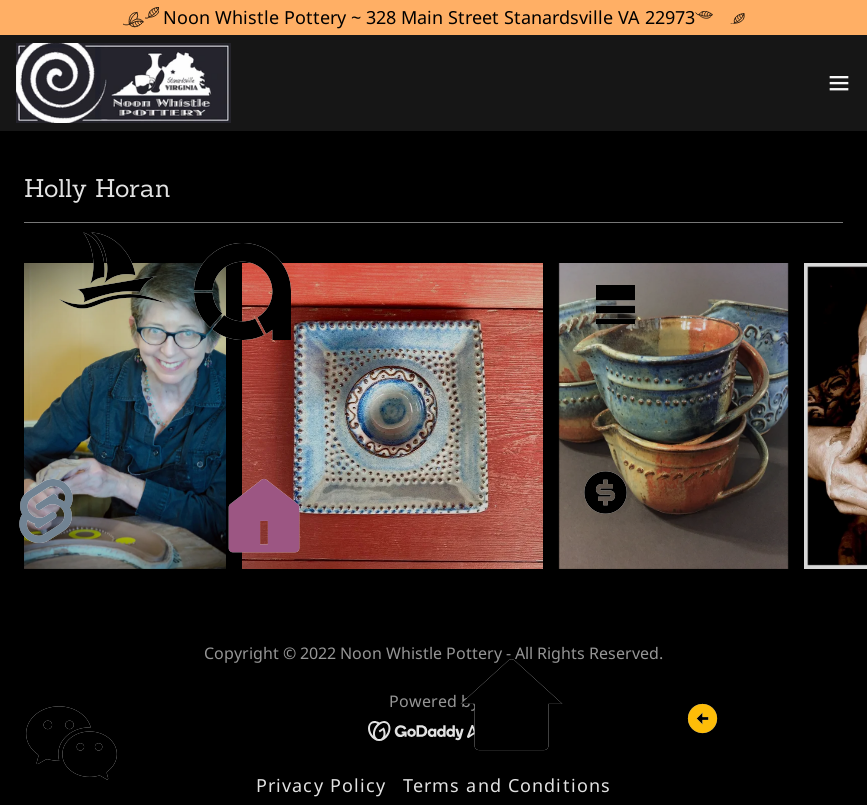 This screenshot has width=867, height=805. I want to click on navigate to the home screen, so click(264, 517).